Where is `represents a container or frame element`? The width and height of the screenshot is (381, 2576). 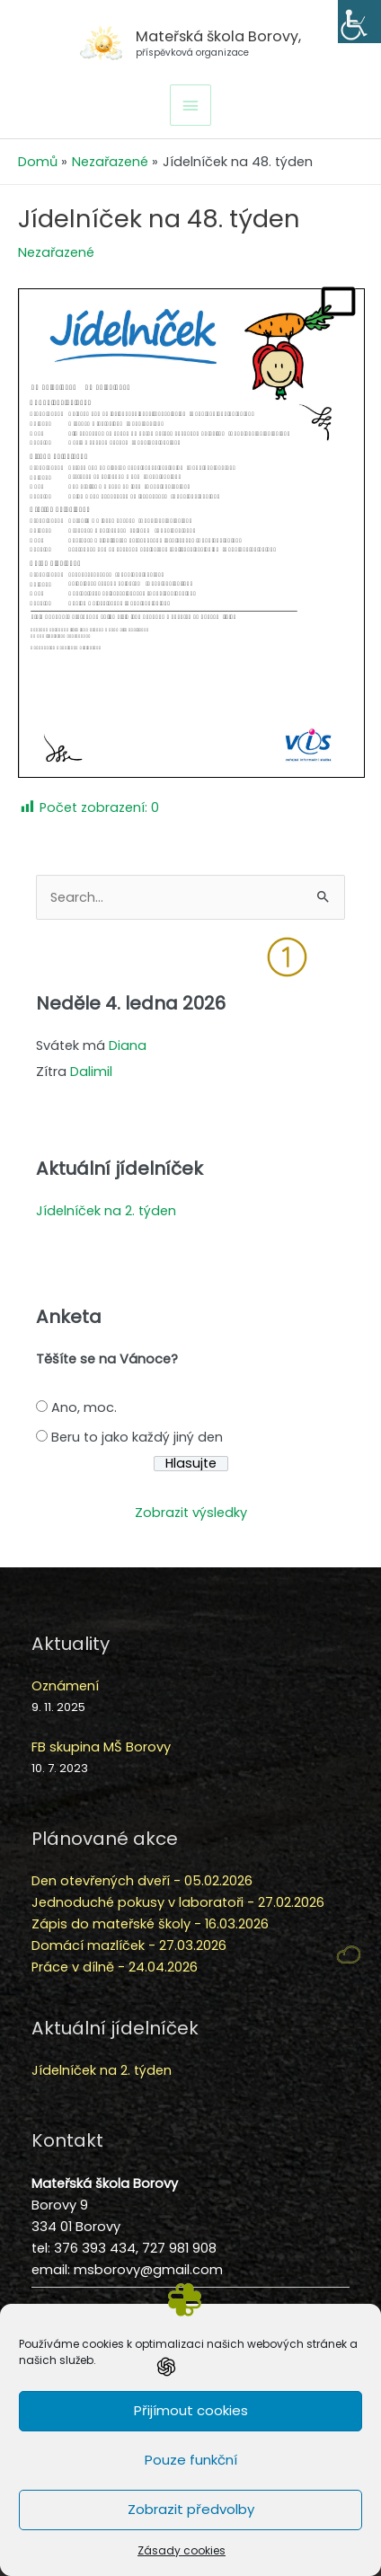
represents a container or frame element is located at coordinates (338, 301).